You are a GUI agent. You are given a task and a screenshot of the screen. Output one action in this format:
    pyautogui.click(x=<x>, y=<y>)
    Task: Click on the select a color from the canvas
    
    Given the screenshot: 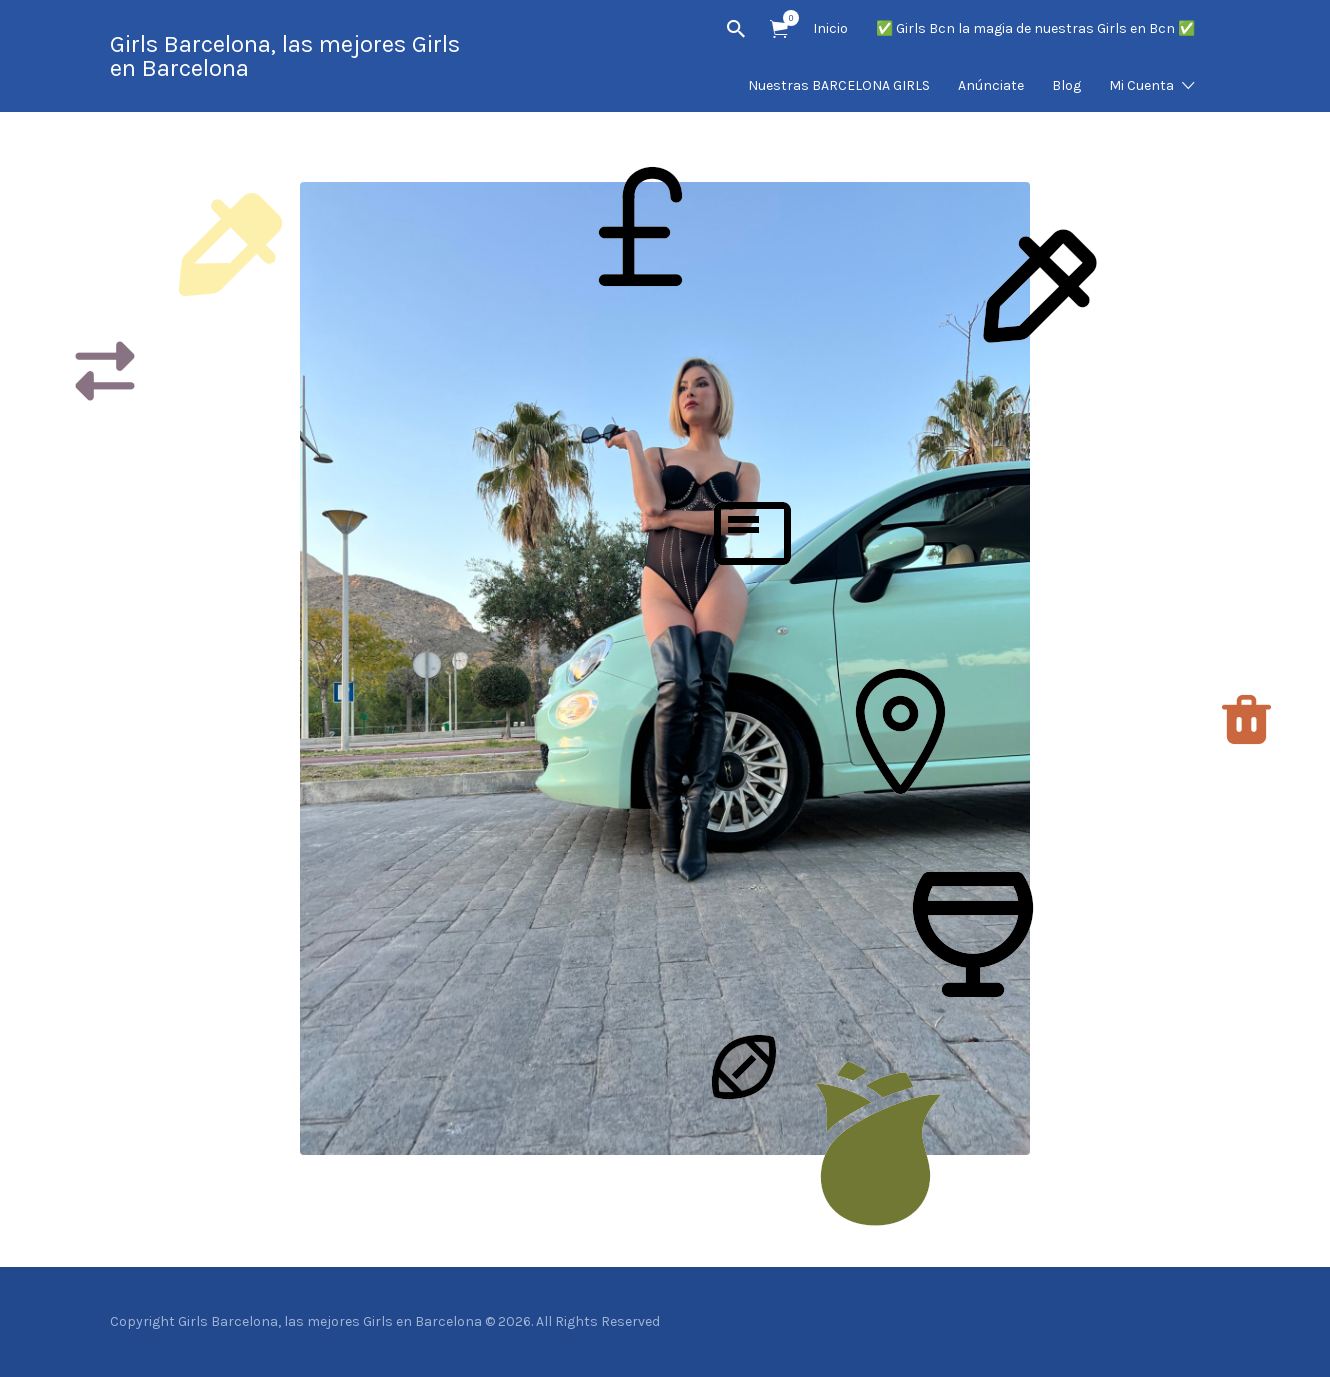 What is the action you would take?
    pyautogui.click(x=230, y=244)
    